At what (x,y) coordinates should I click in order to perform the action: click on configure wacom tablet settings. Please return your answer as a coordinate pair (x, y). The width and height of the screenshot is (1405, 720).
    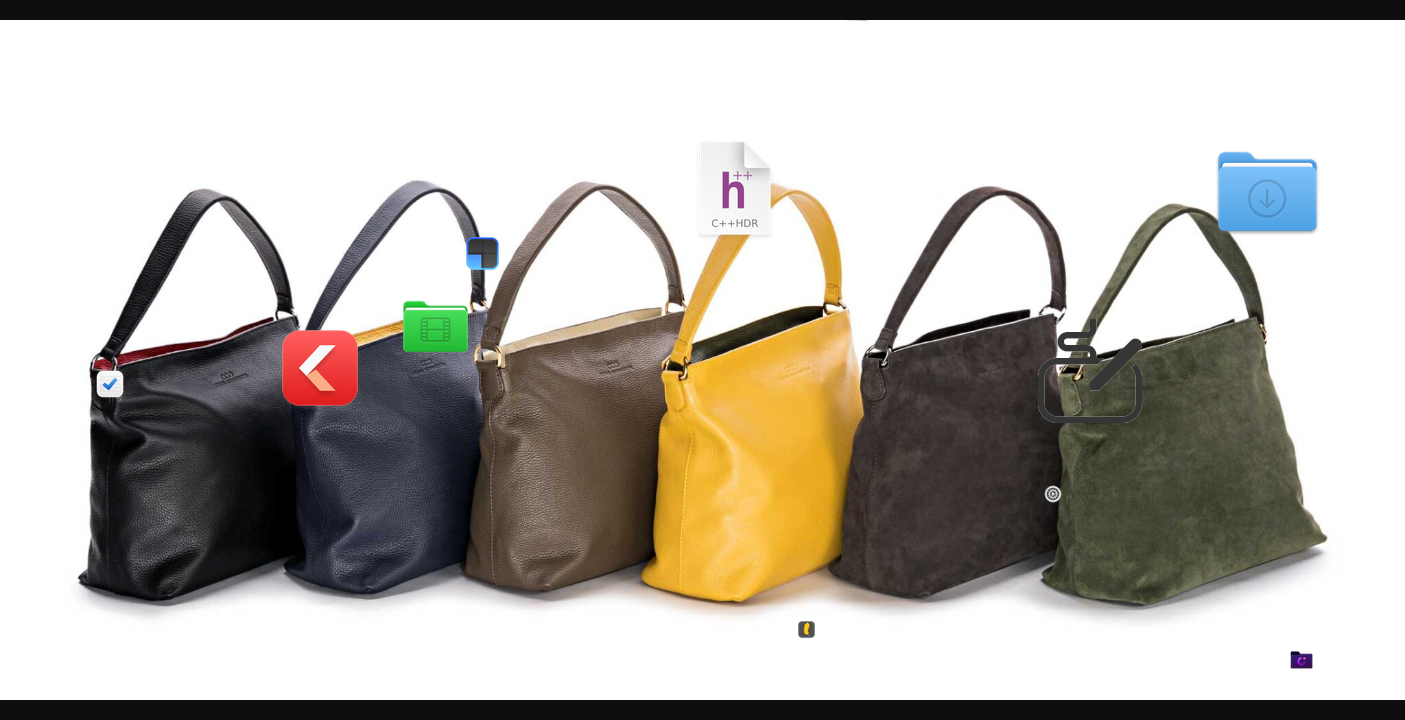
    Looking at the image, I should click on (1090, 371).